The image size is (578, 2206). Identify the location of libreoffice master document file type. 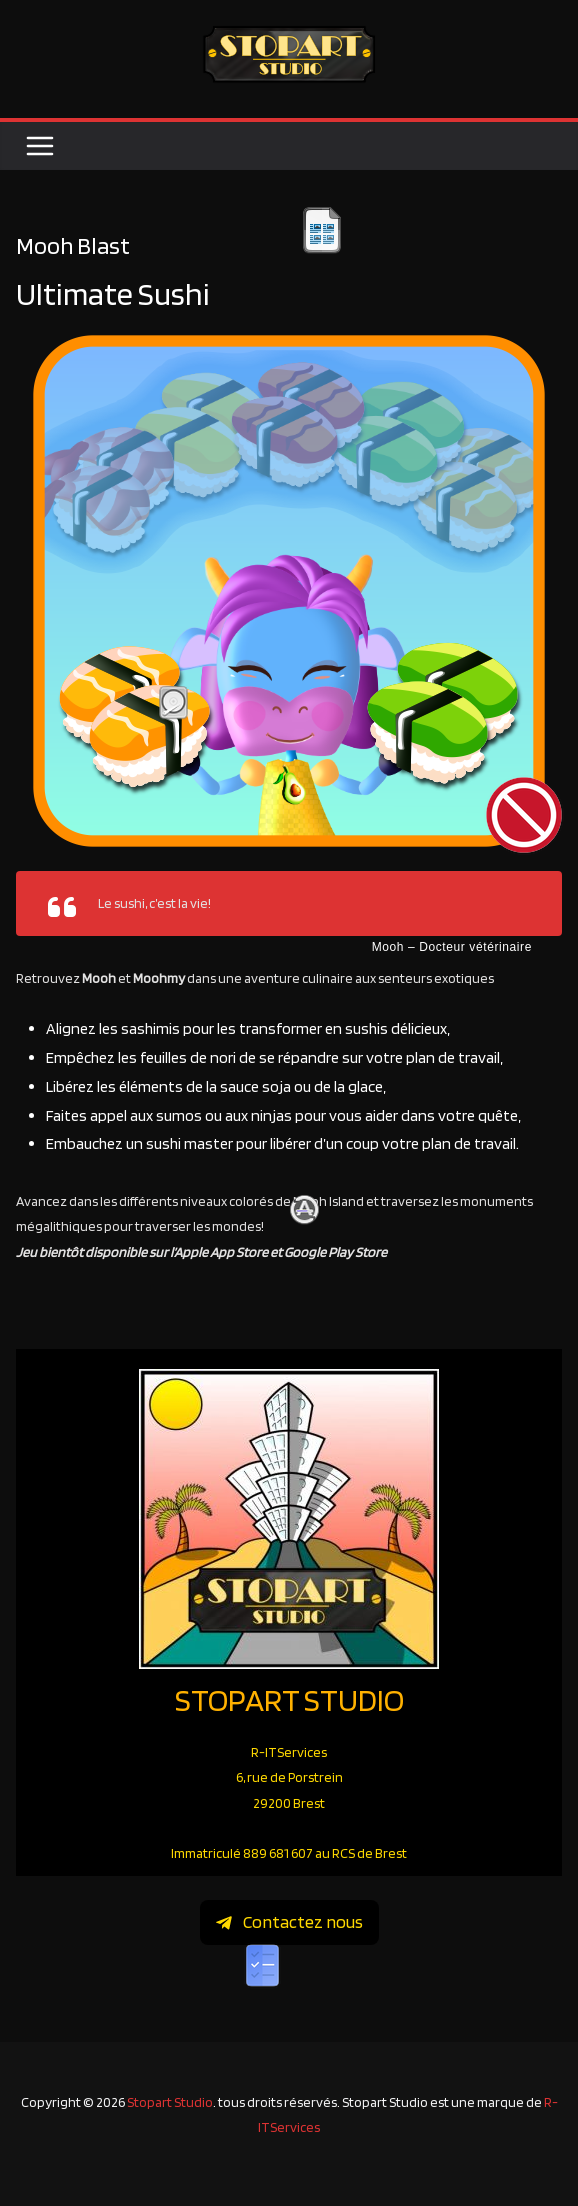
(322, 230).